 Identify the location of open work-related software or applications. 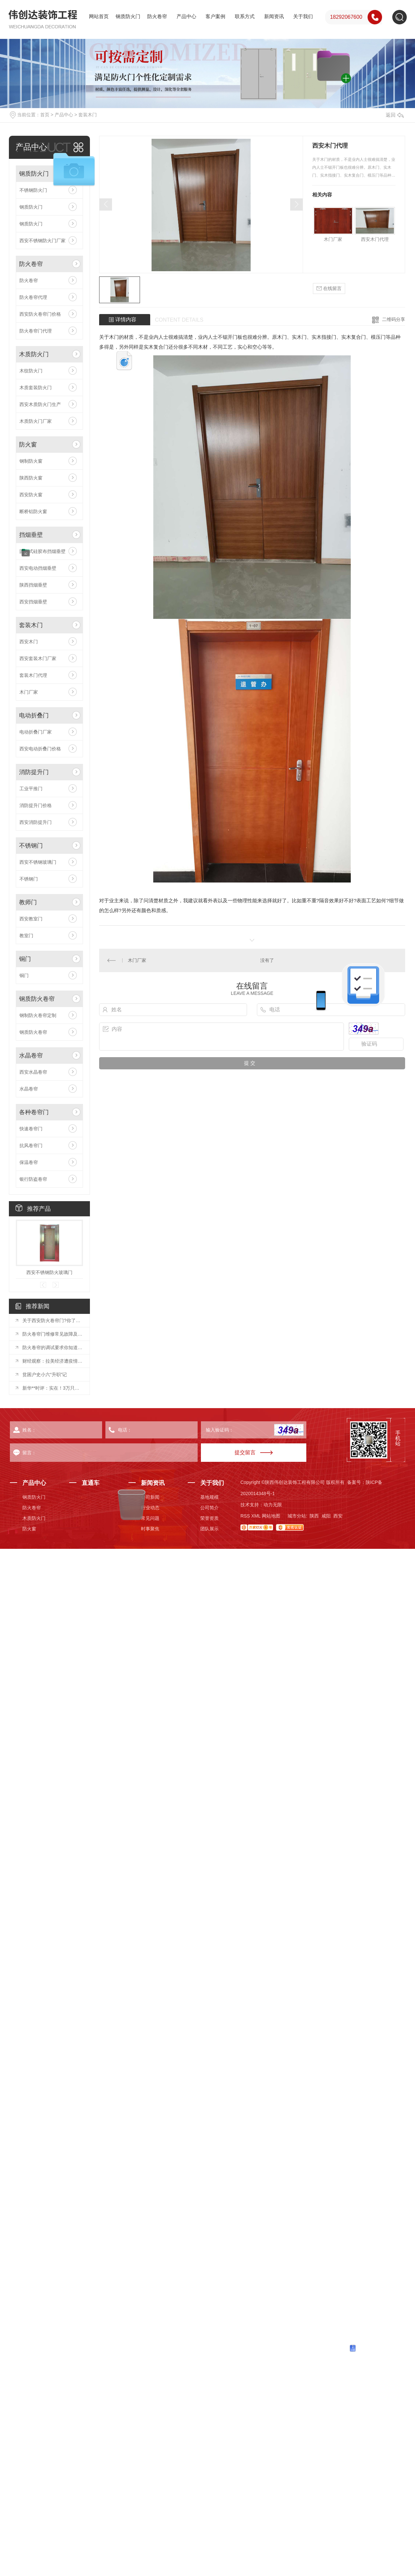
(363, 985).